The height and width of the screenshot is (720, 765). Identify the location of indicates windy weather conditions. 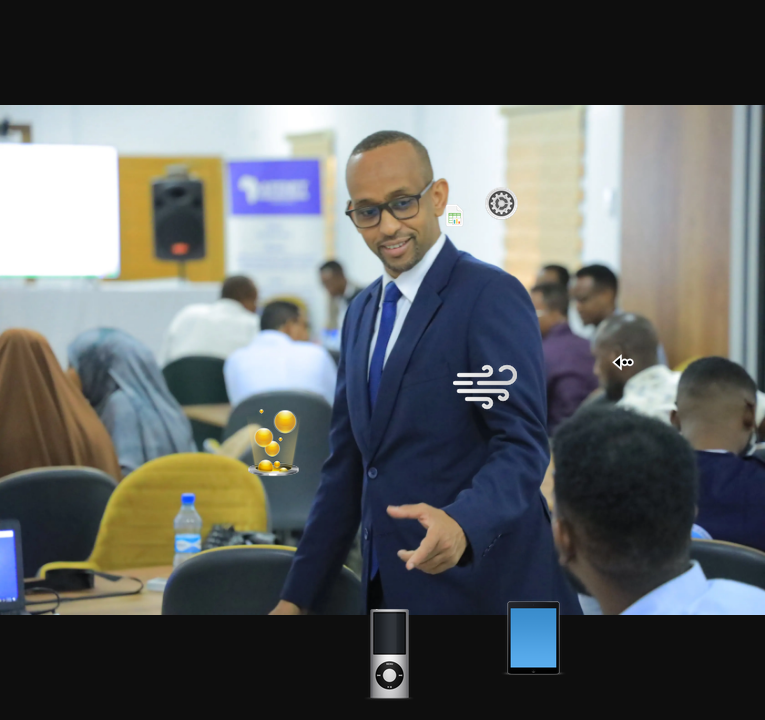
(485, 387).